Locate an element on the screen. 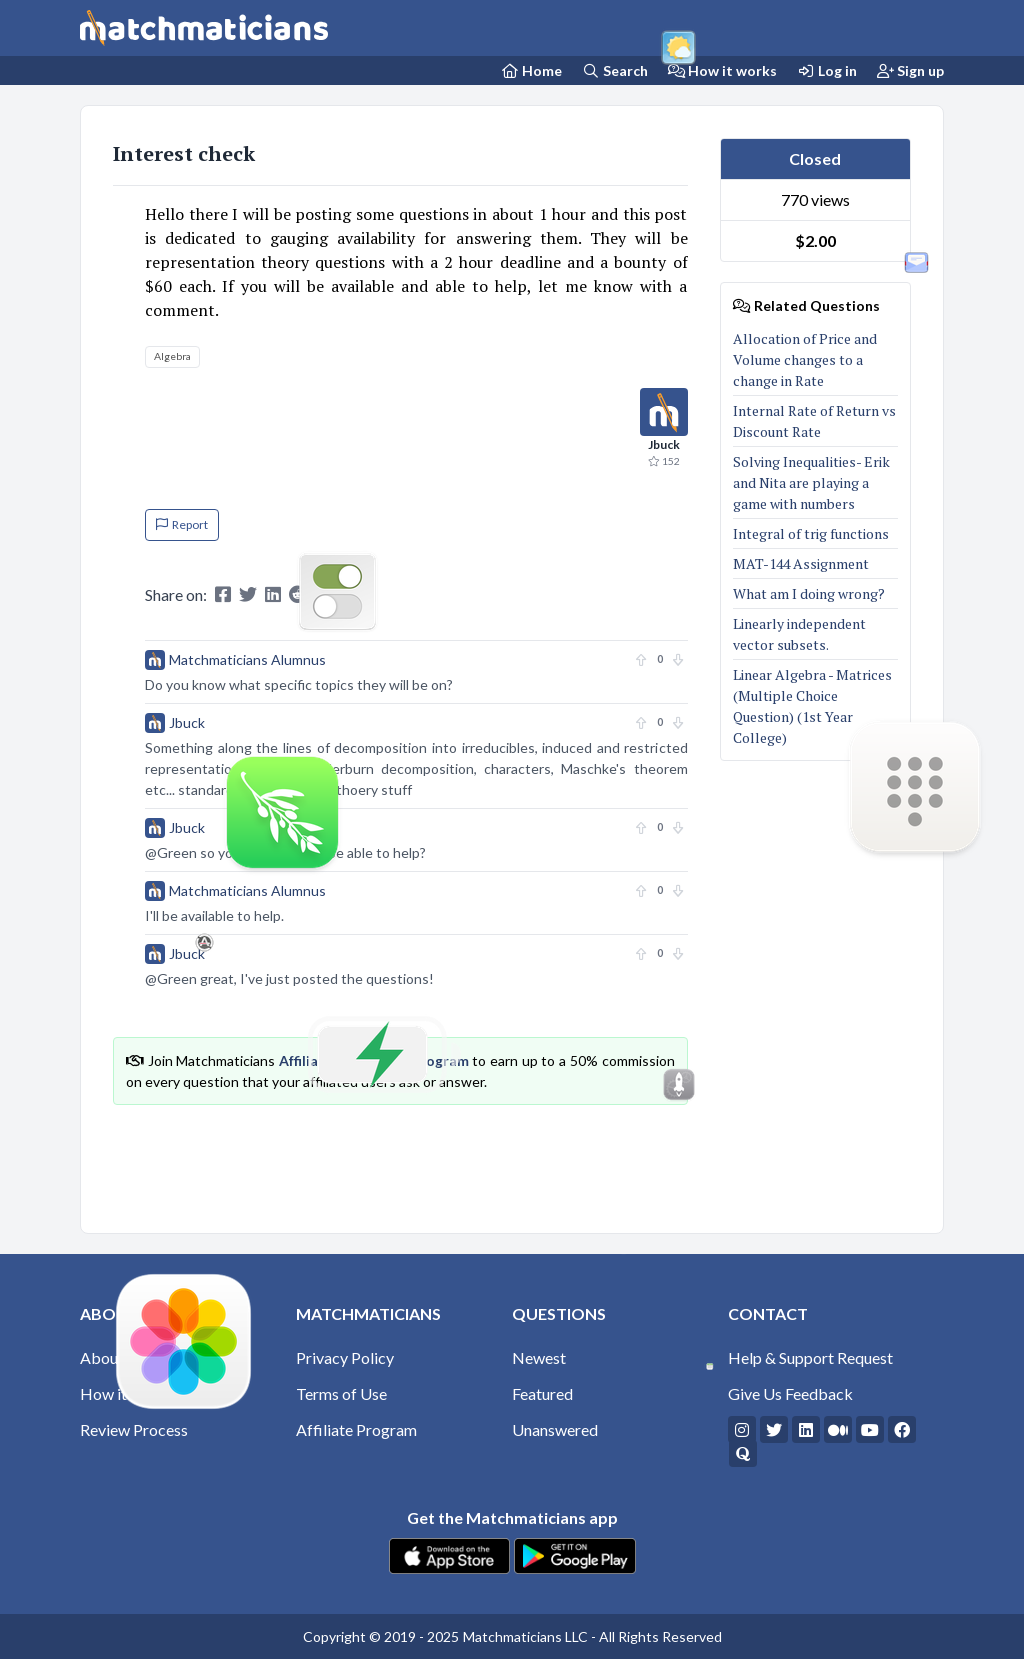 The height and width of the screenshot is (1659, 1024). open the phone dialpad is located at coordinates (915, 787).